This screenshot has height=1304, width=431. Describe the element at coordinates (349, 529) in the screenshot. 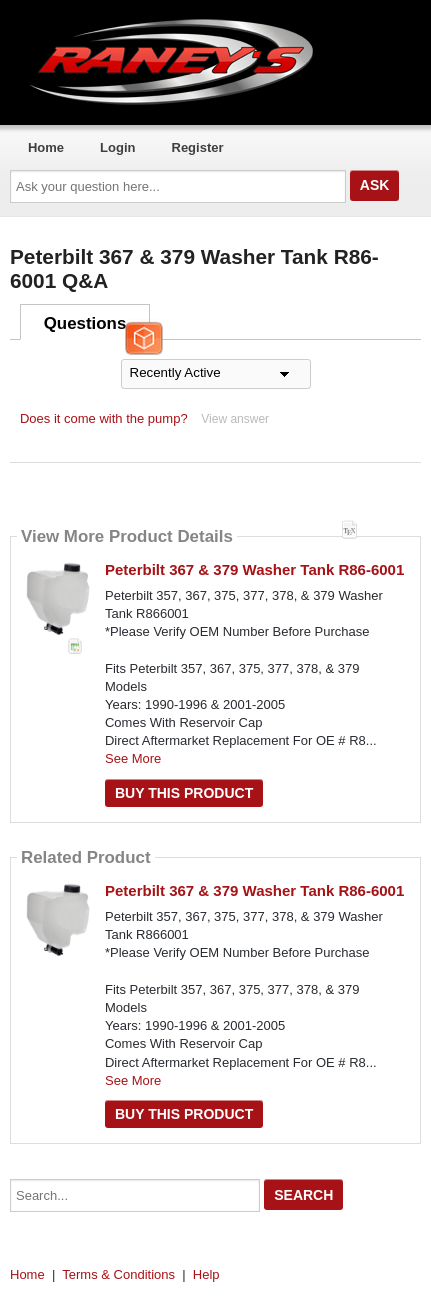

I see `a LaTeX or TeX document file` at that location.